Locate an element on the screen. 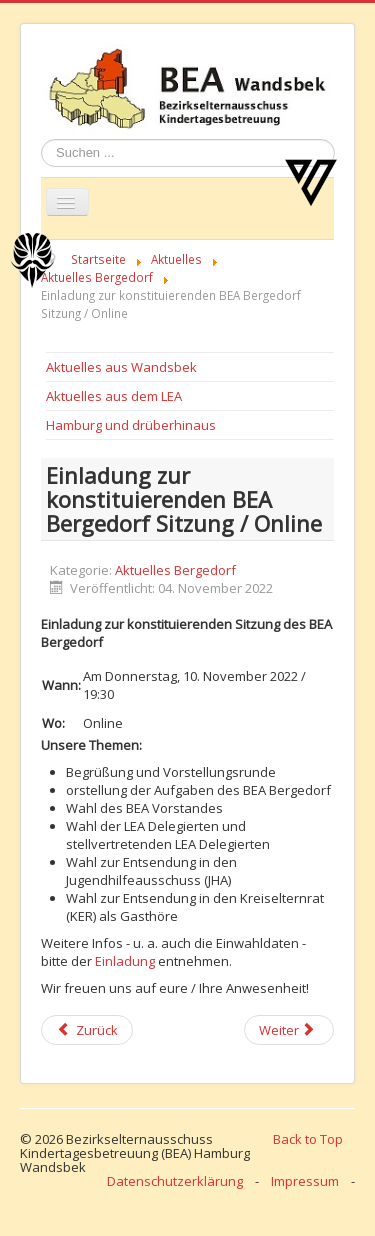 This screenshot has height=1236, width=375. open magisk root management app is located at coordinates (32, 260).